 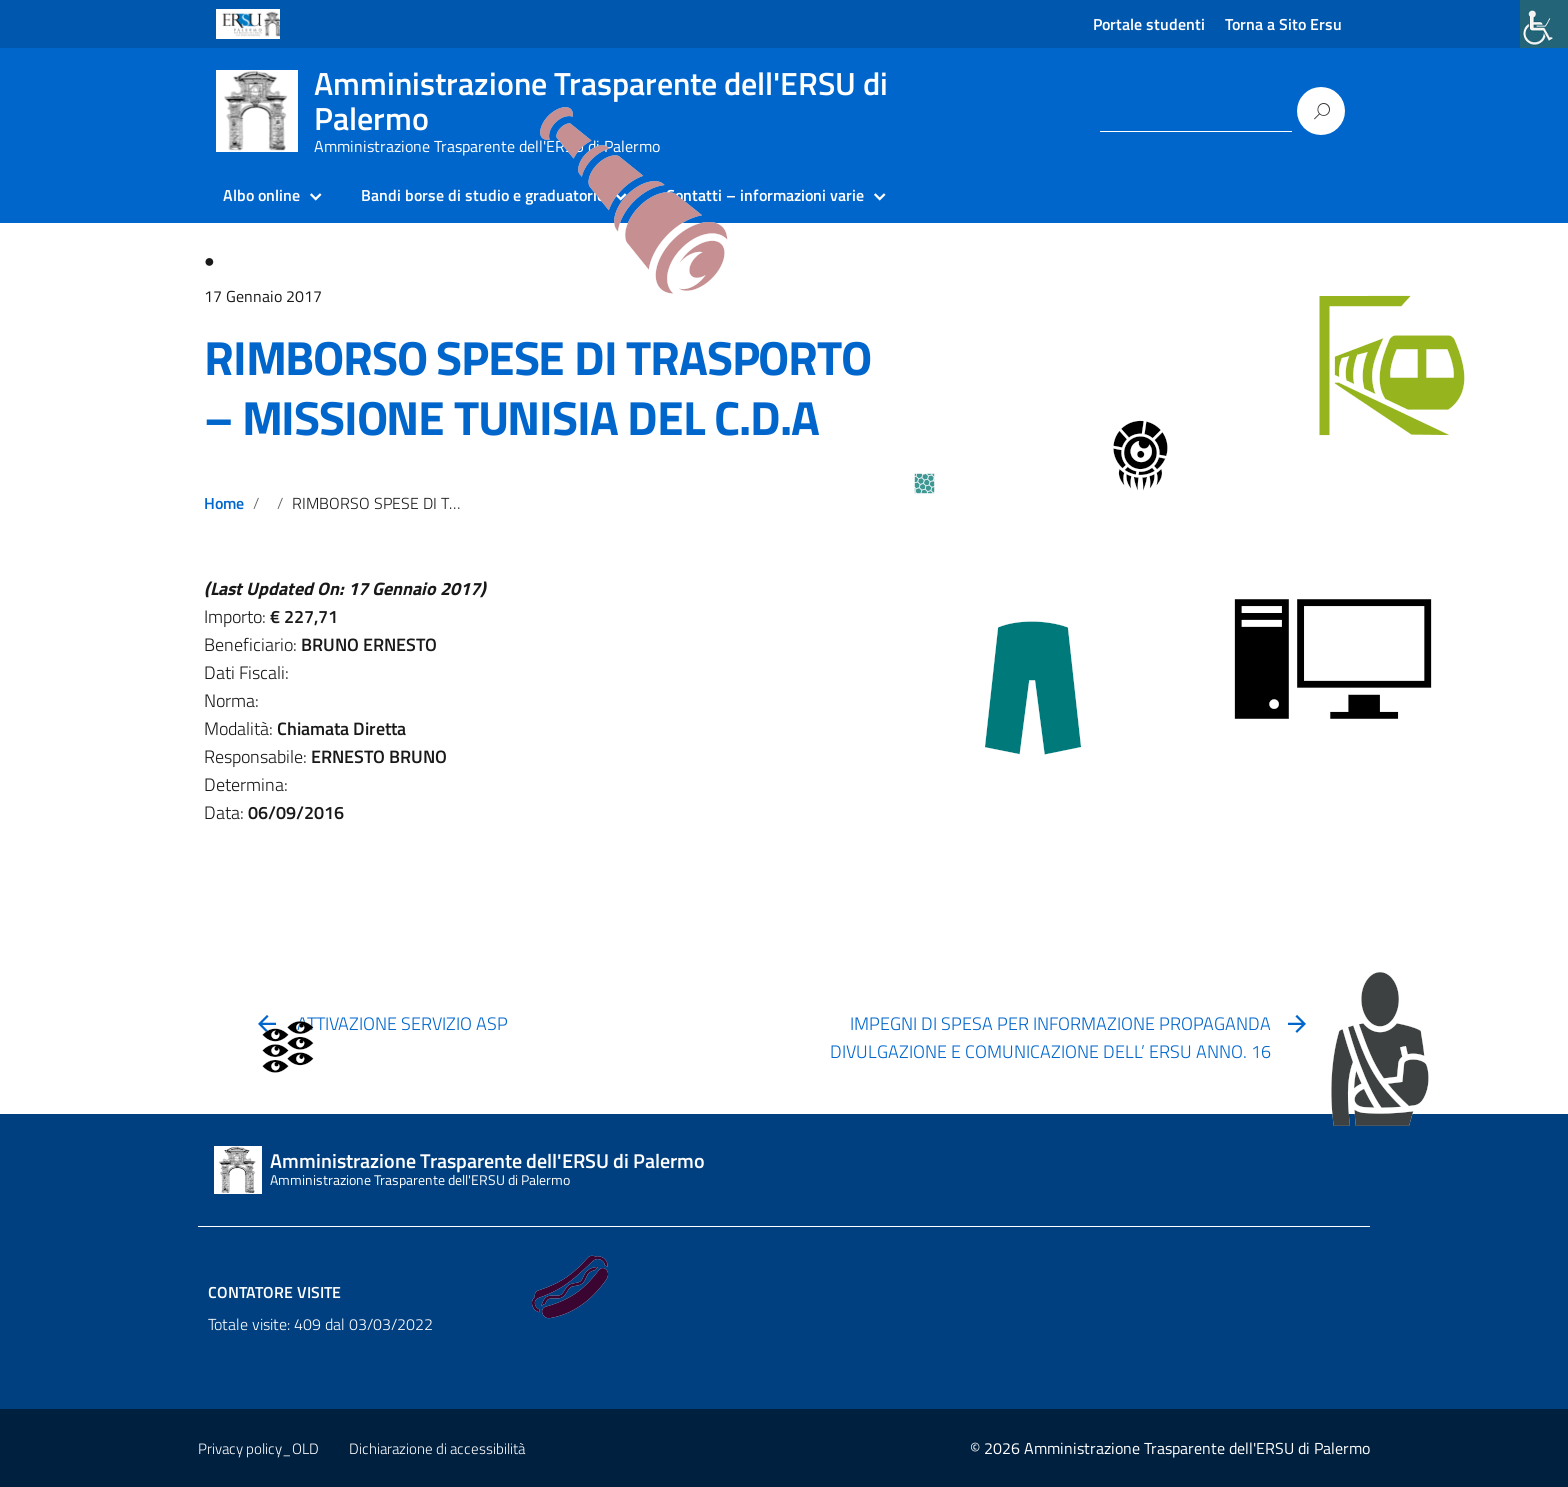 I want to click on view subway or metro transit options, so click(x=1391, y=365).